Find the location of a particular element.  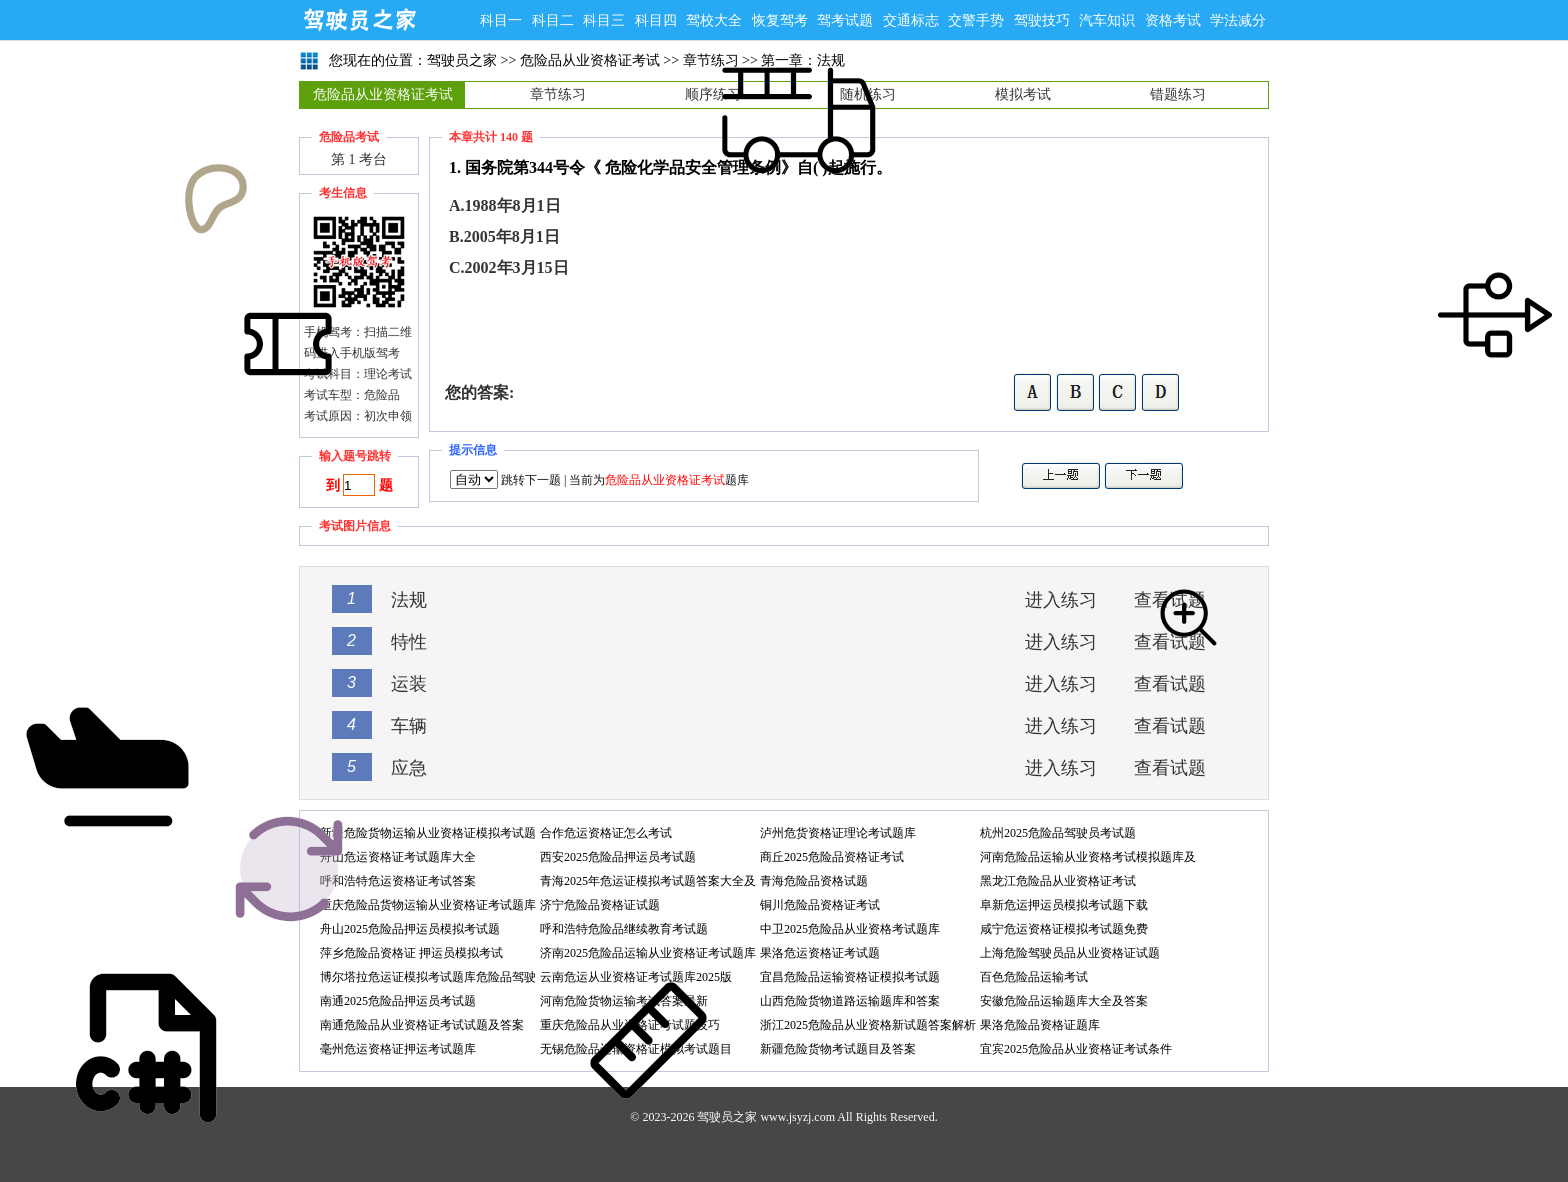

view your tickets or passes is located at coordinates (288, 344).